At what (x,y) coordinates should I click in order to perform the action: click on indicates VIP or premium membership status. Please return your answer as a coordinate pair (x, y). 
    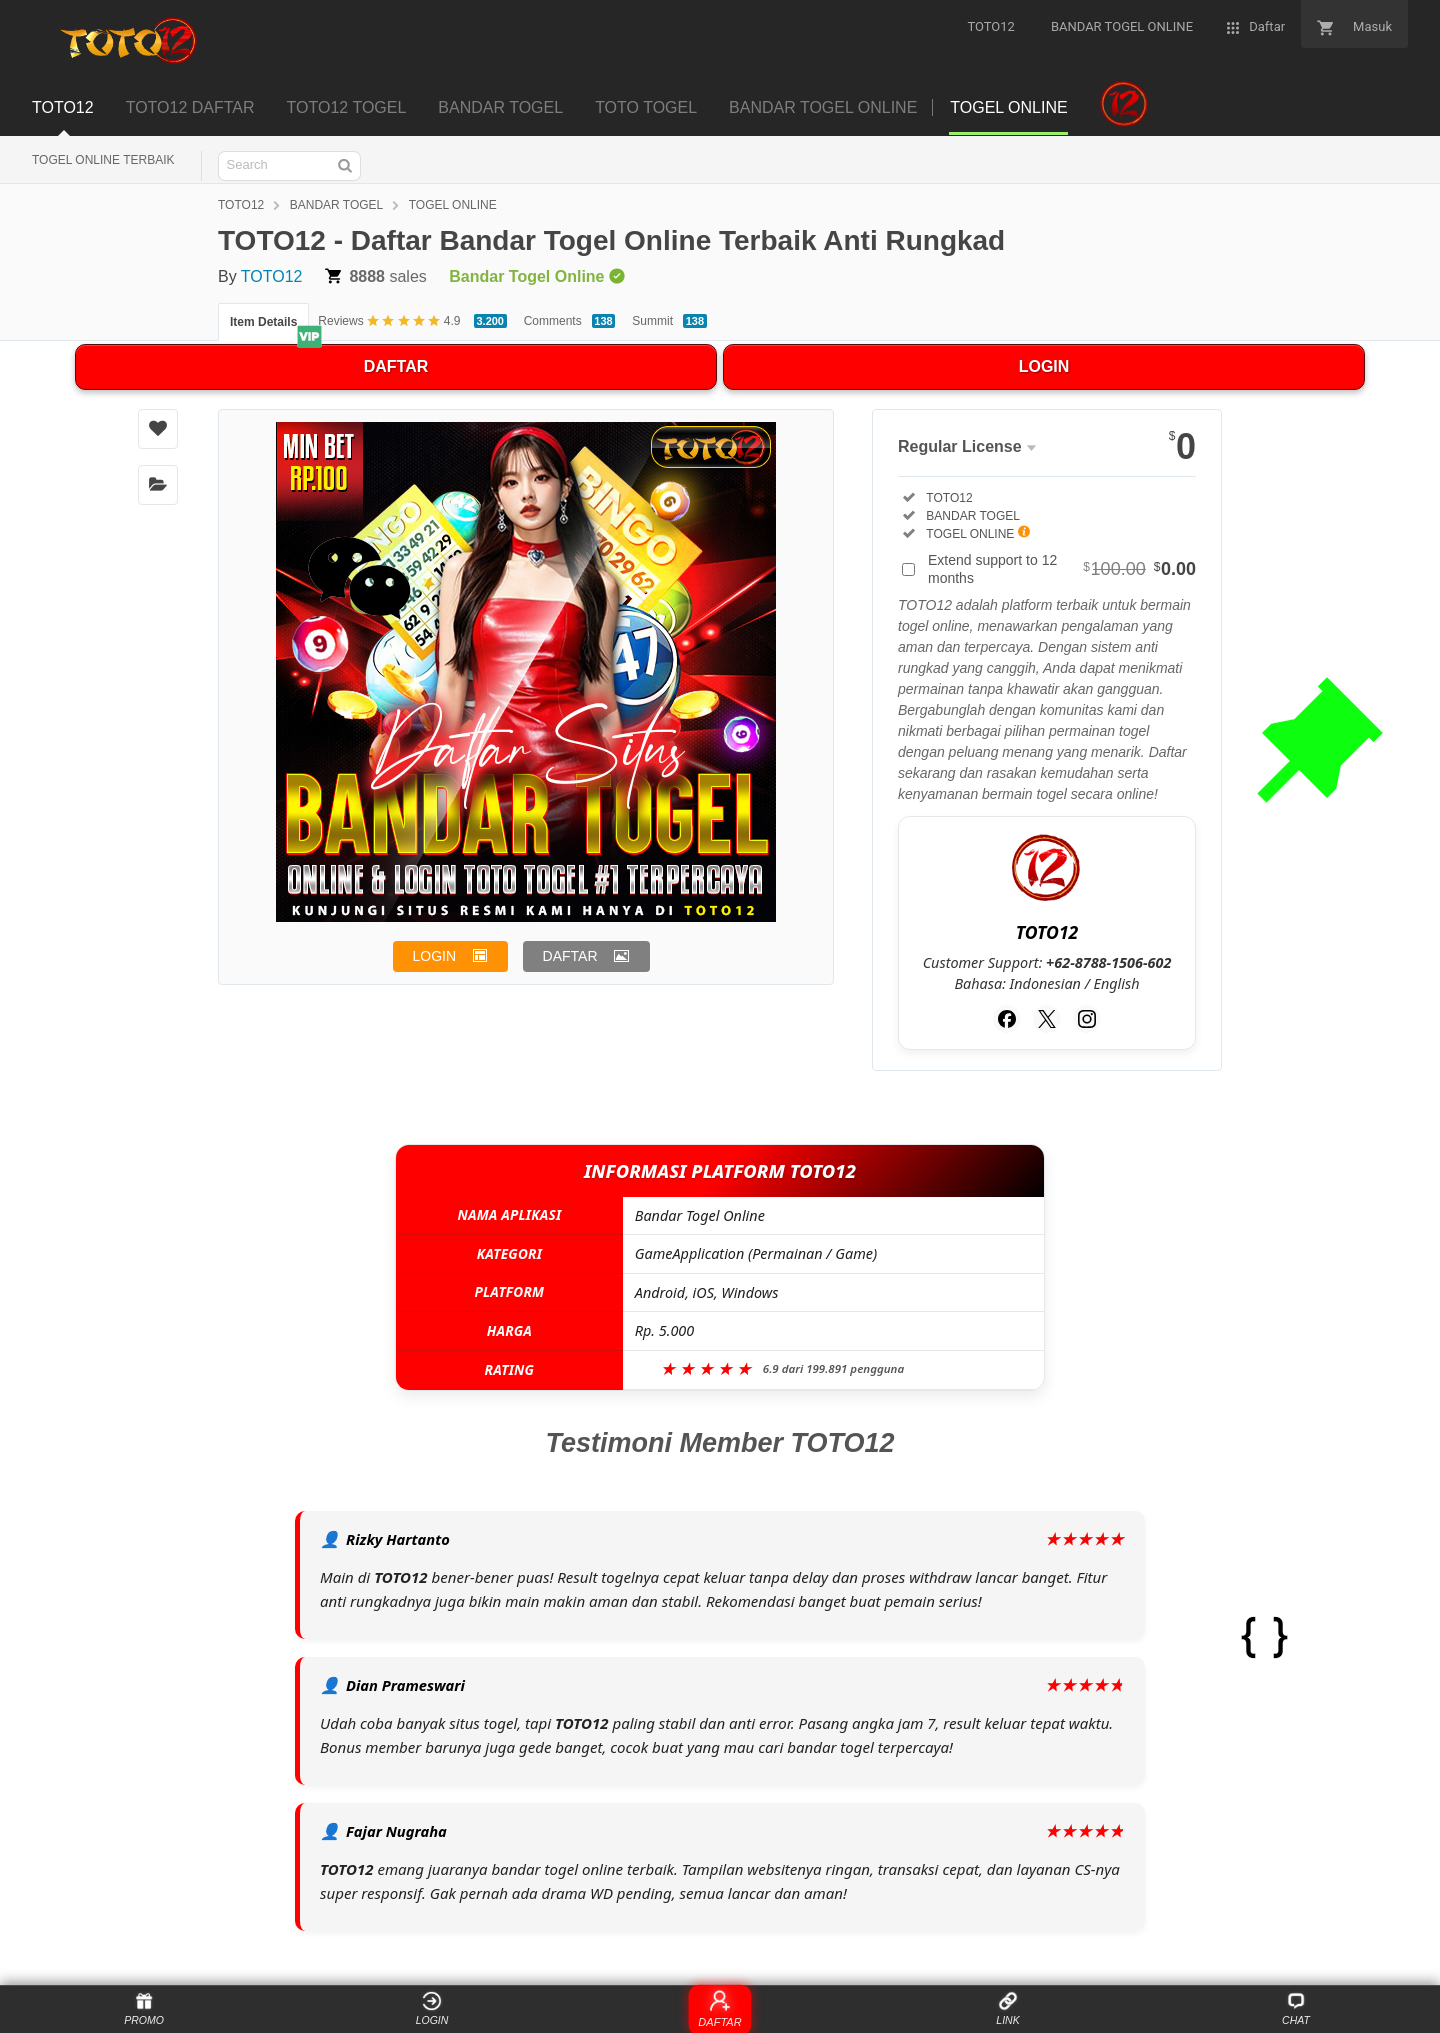
    Looking at the image, I should click on (309, 336).